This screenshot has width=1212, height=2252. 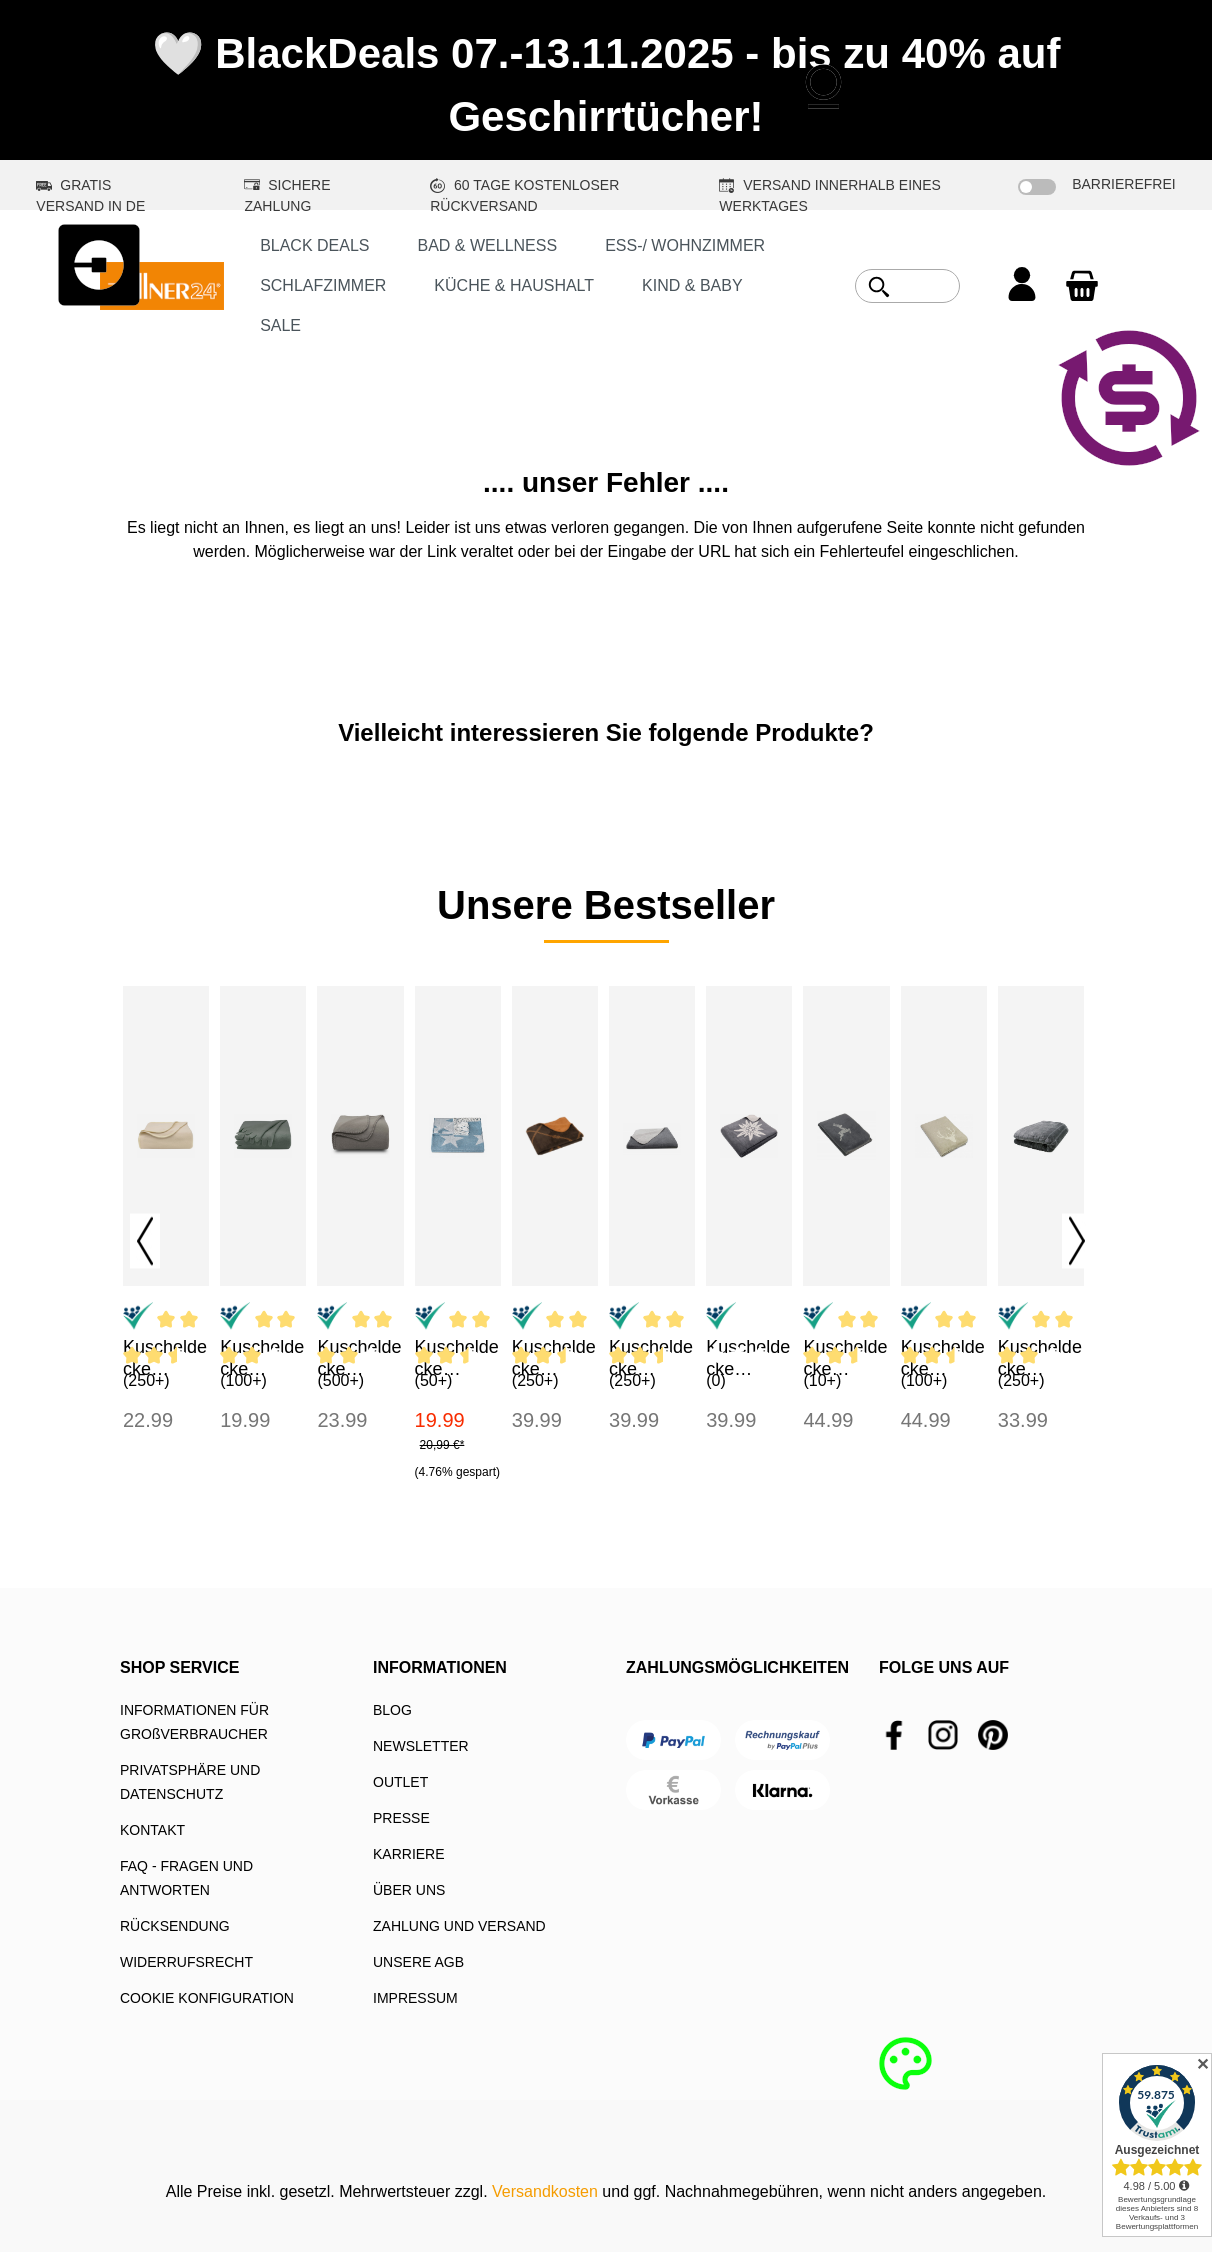 What do you see at coordinates (823, 86) in the screenshot?
I see `view user profile` at bounding box center [823, 86].